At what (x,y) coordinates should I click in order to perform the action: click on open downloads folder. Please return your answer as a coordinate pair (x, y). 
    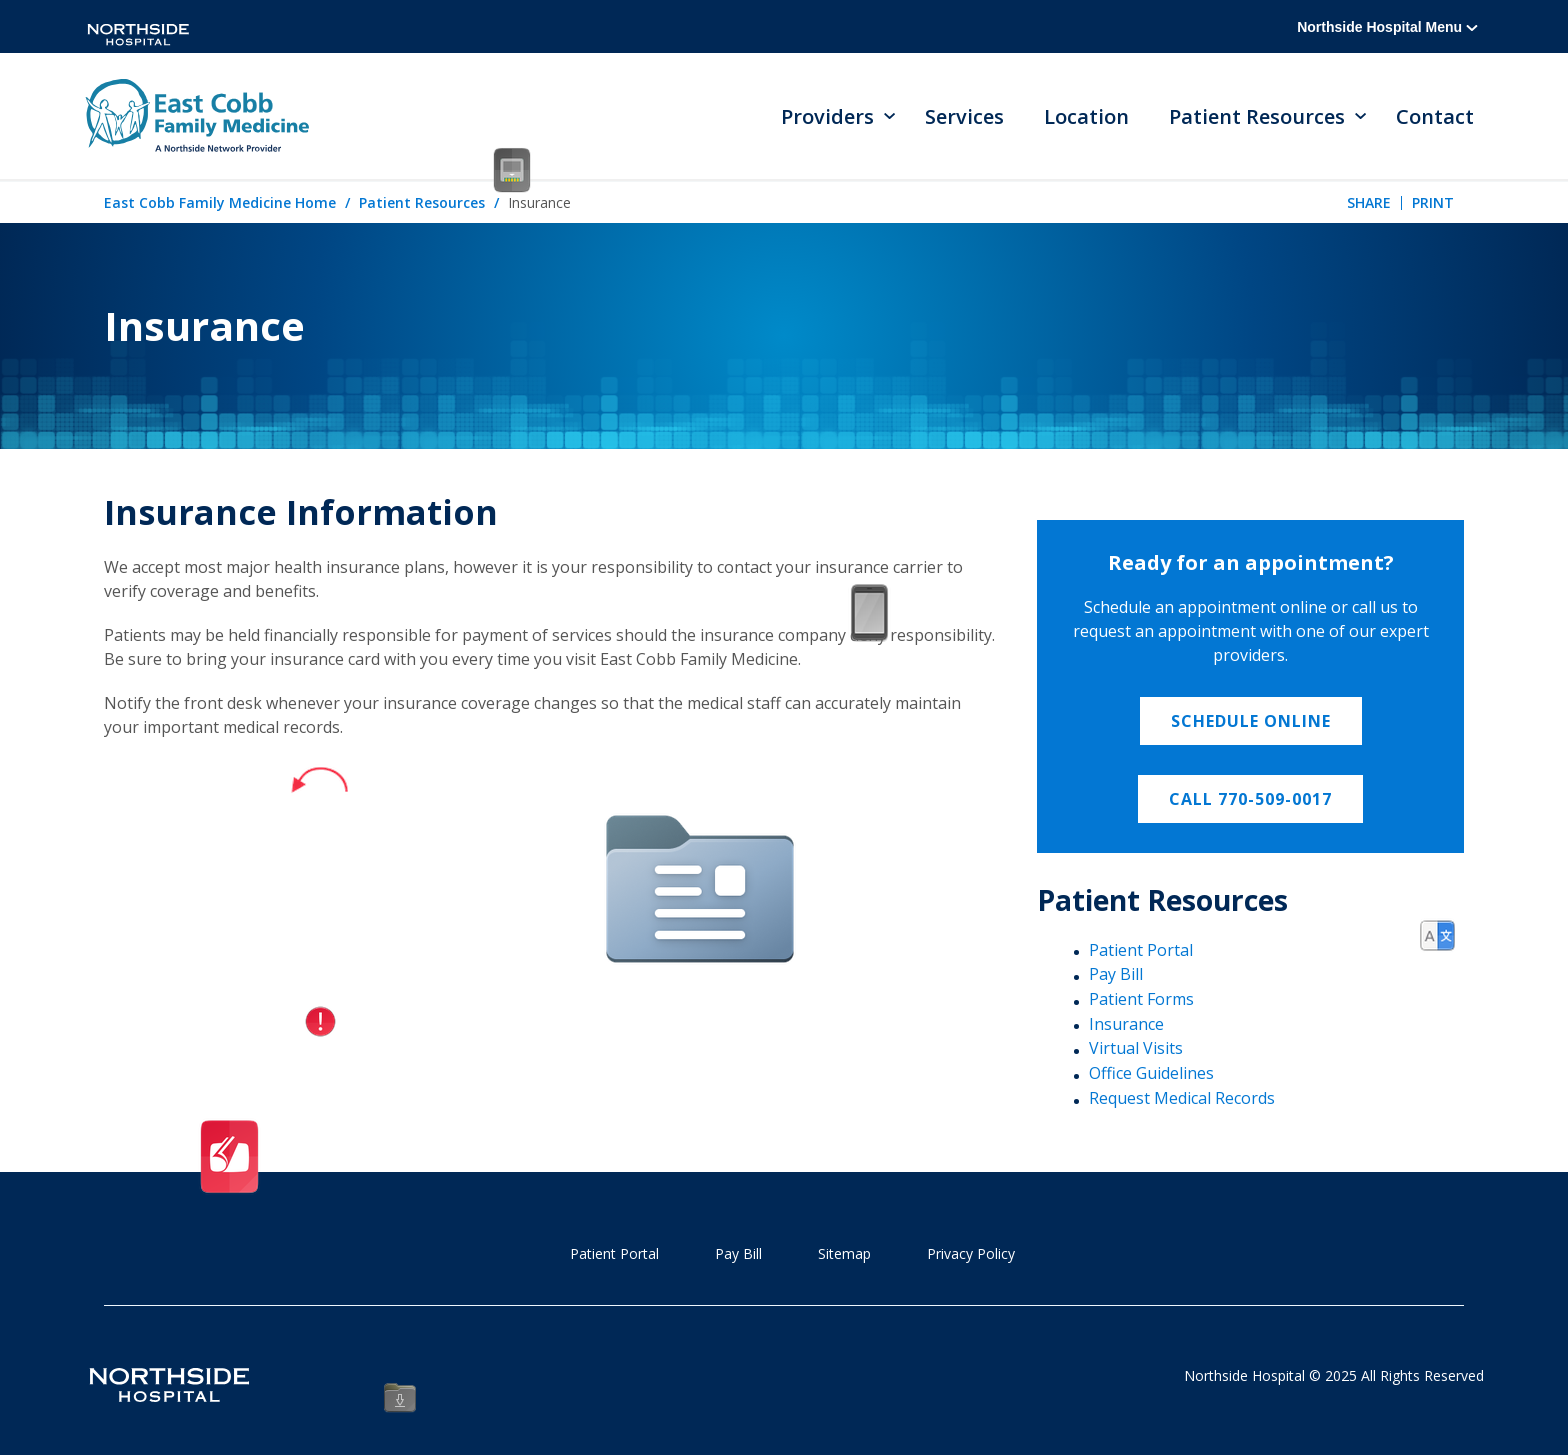
    Looking at the image, I should click on (400, 1397).